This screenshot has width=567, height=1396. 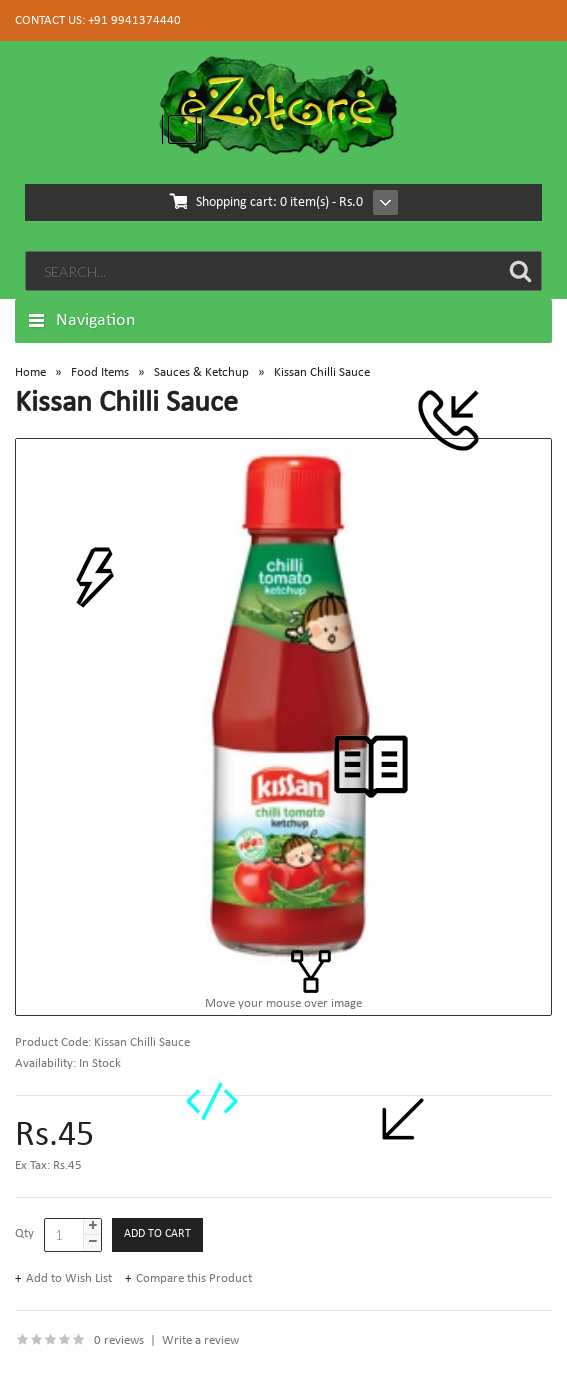 What do you see at coordinates (403, 1119) in the screenshot?
I see `navigate to previous or back` at bounding box center [403, 1119].